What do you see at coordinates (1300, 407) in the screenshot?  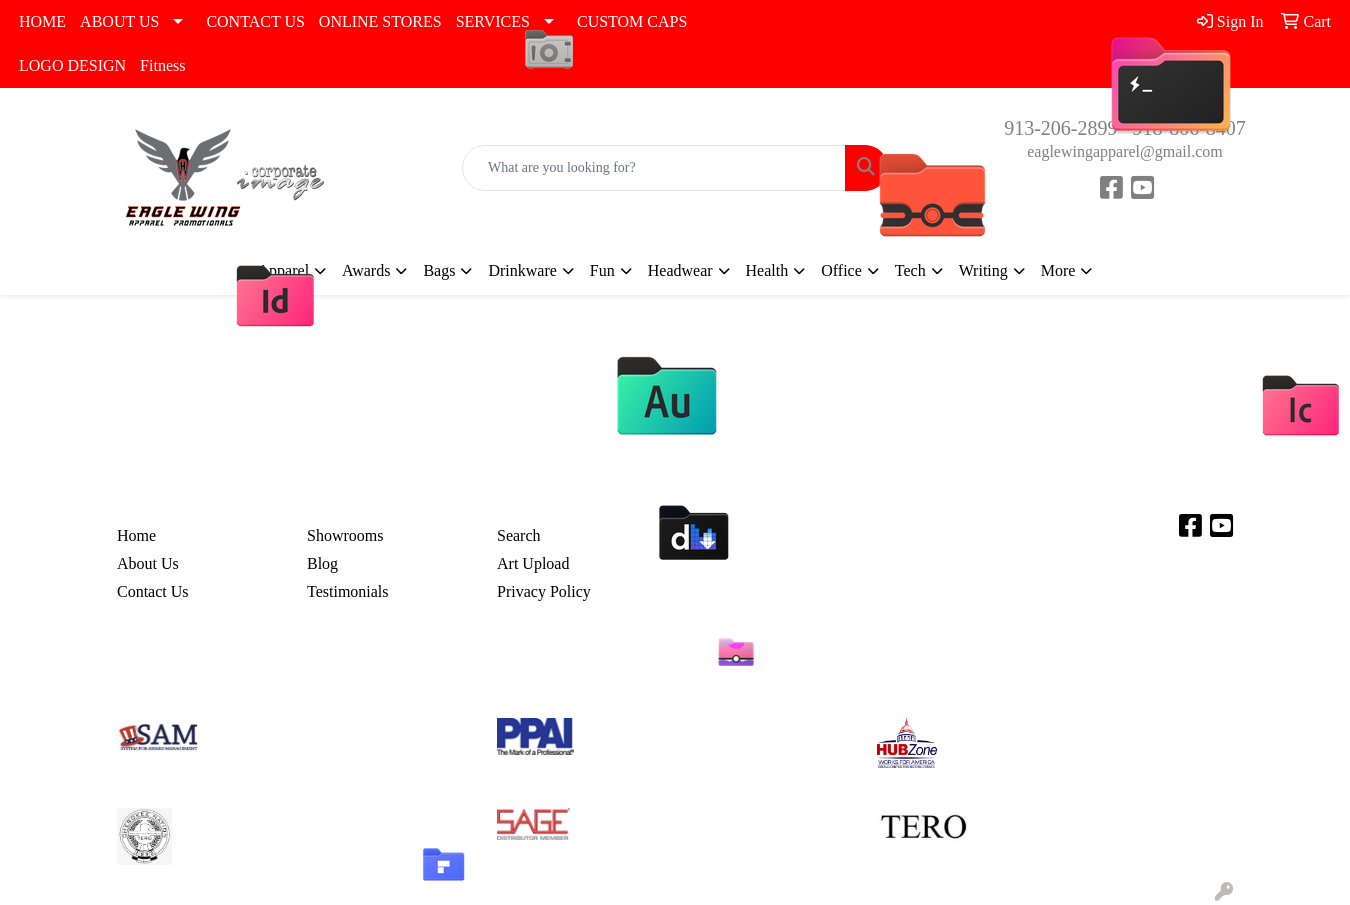 I see `open folder containing Adobe InCopy files` at bounding box center [1300, 407].